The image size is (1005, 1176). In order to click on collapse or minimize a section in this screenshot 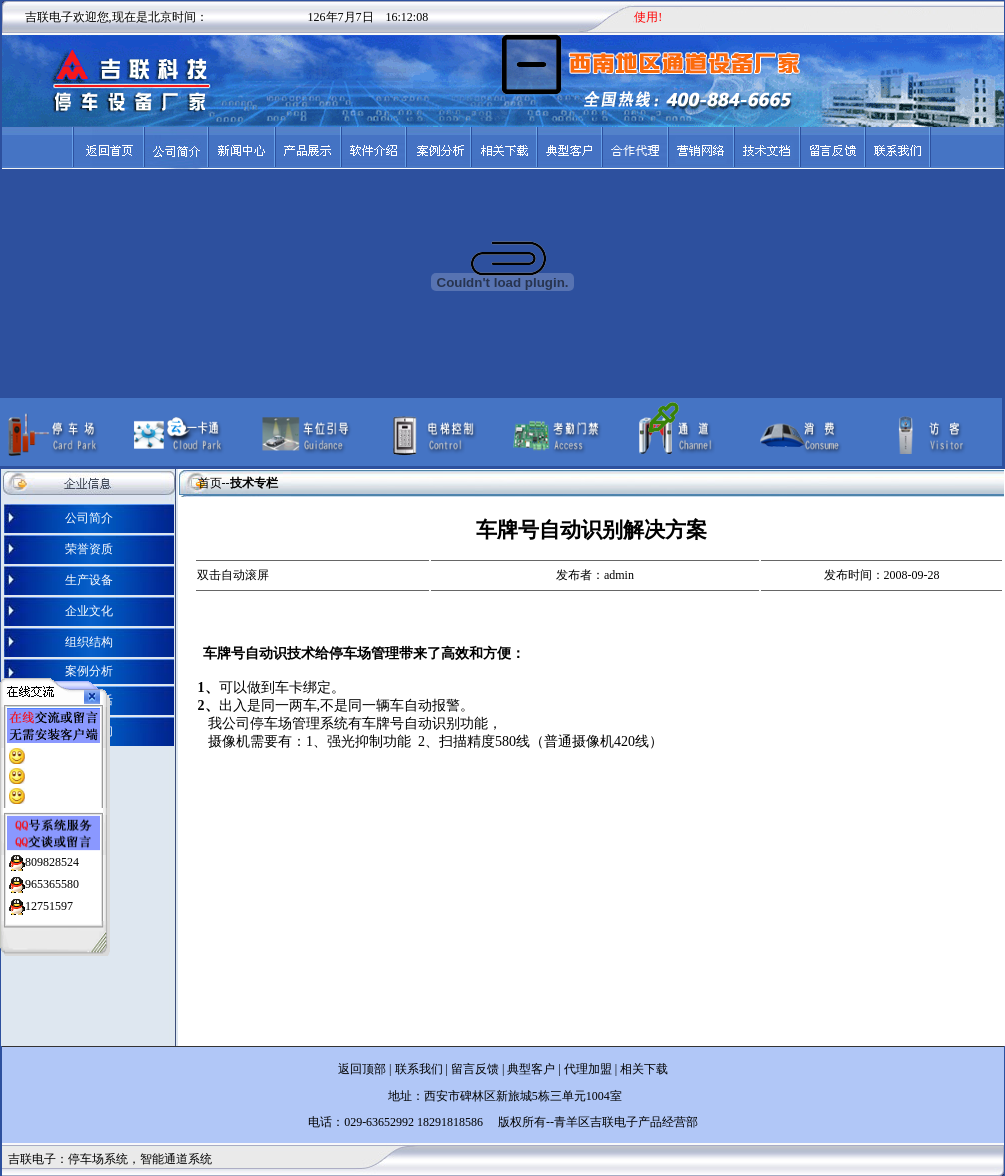, I will do `click(531, 64)`.